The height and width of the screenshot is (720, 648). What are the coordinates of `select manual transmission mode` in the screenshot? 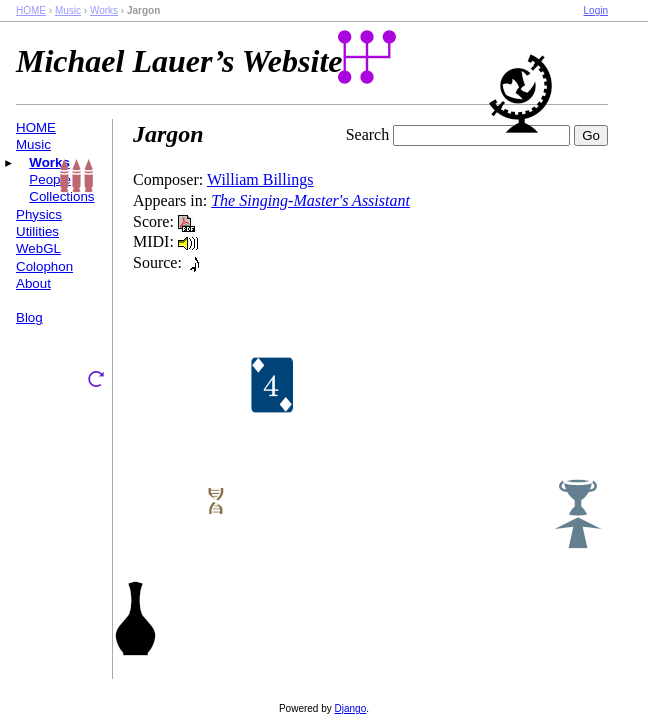 It's located at (367, 57).